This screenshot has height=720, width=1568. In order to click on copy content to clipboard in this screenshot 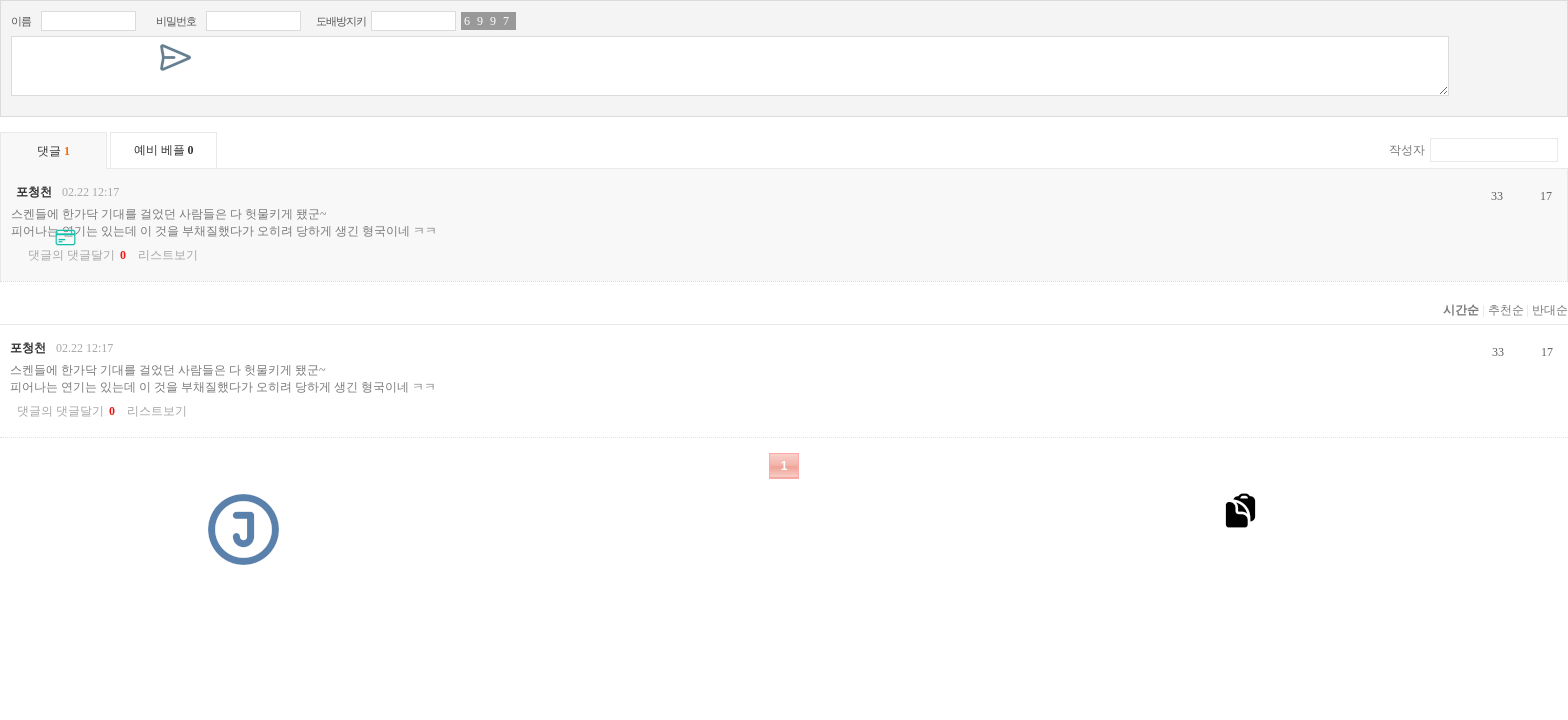, I will do `click(1240, 510)`.